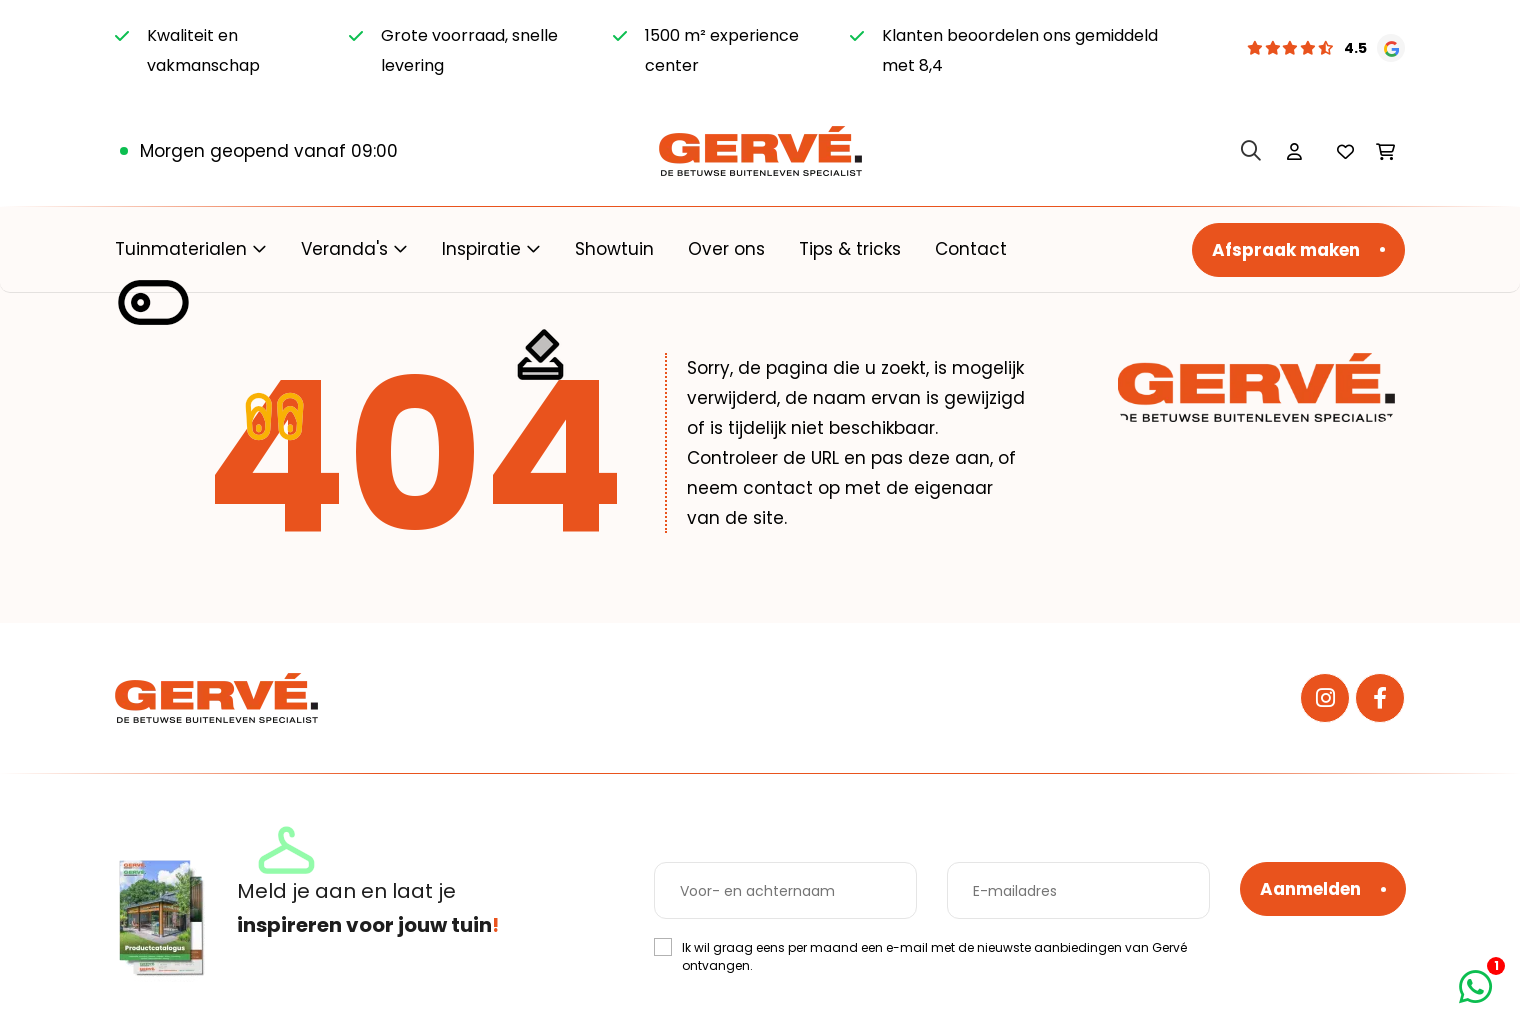 The image size is (1520, 1032). What do you see at coordinates (540, 354) in the screenshot?
I see `cast your vote or submit a ballot` at bounding box center [540, 354].